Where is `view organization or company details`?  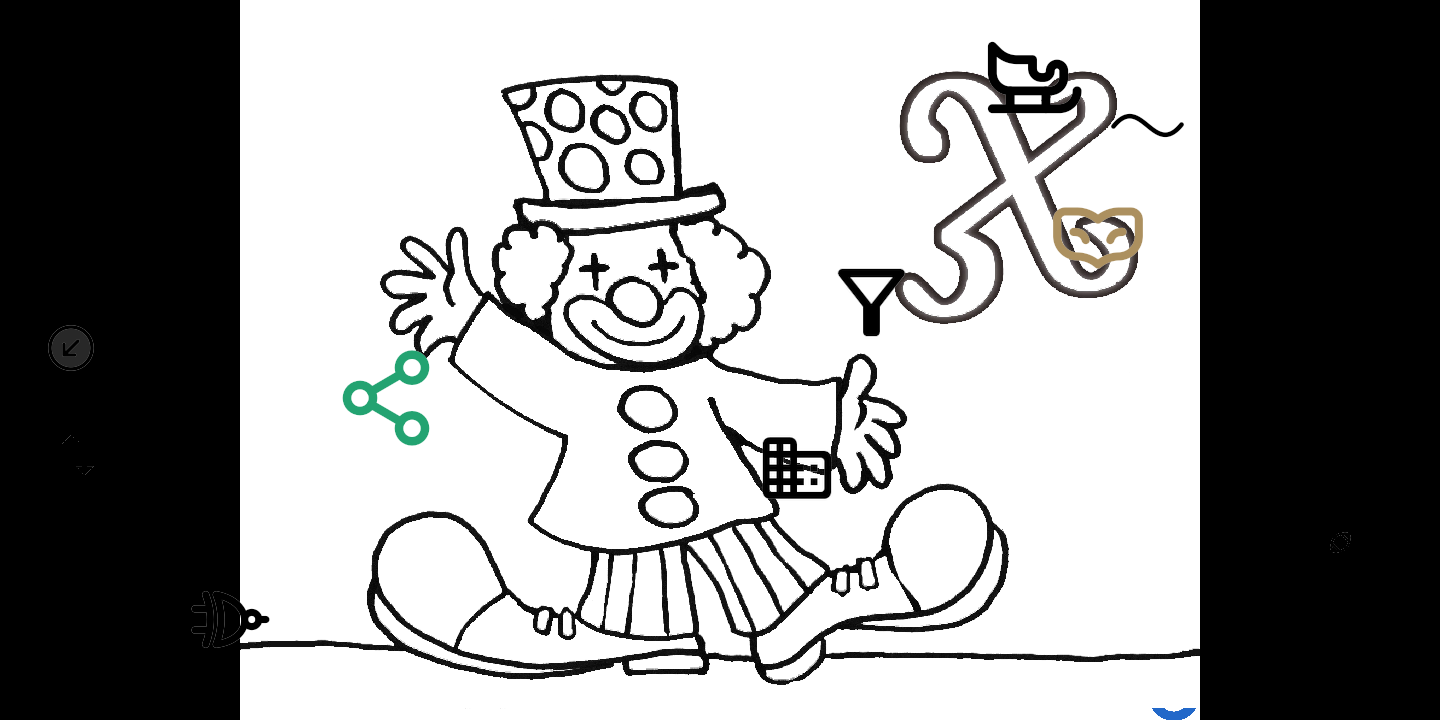 view organization or company details is located at coordinates (797, 468).